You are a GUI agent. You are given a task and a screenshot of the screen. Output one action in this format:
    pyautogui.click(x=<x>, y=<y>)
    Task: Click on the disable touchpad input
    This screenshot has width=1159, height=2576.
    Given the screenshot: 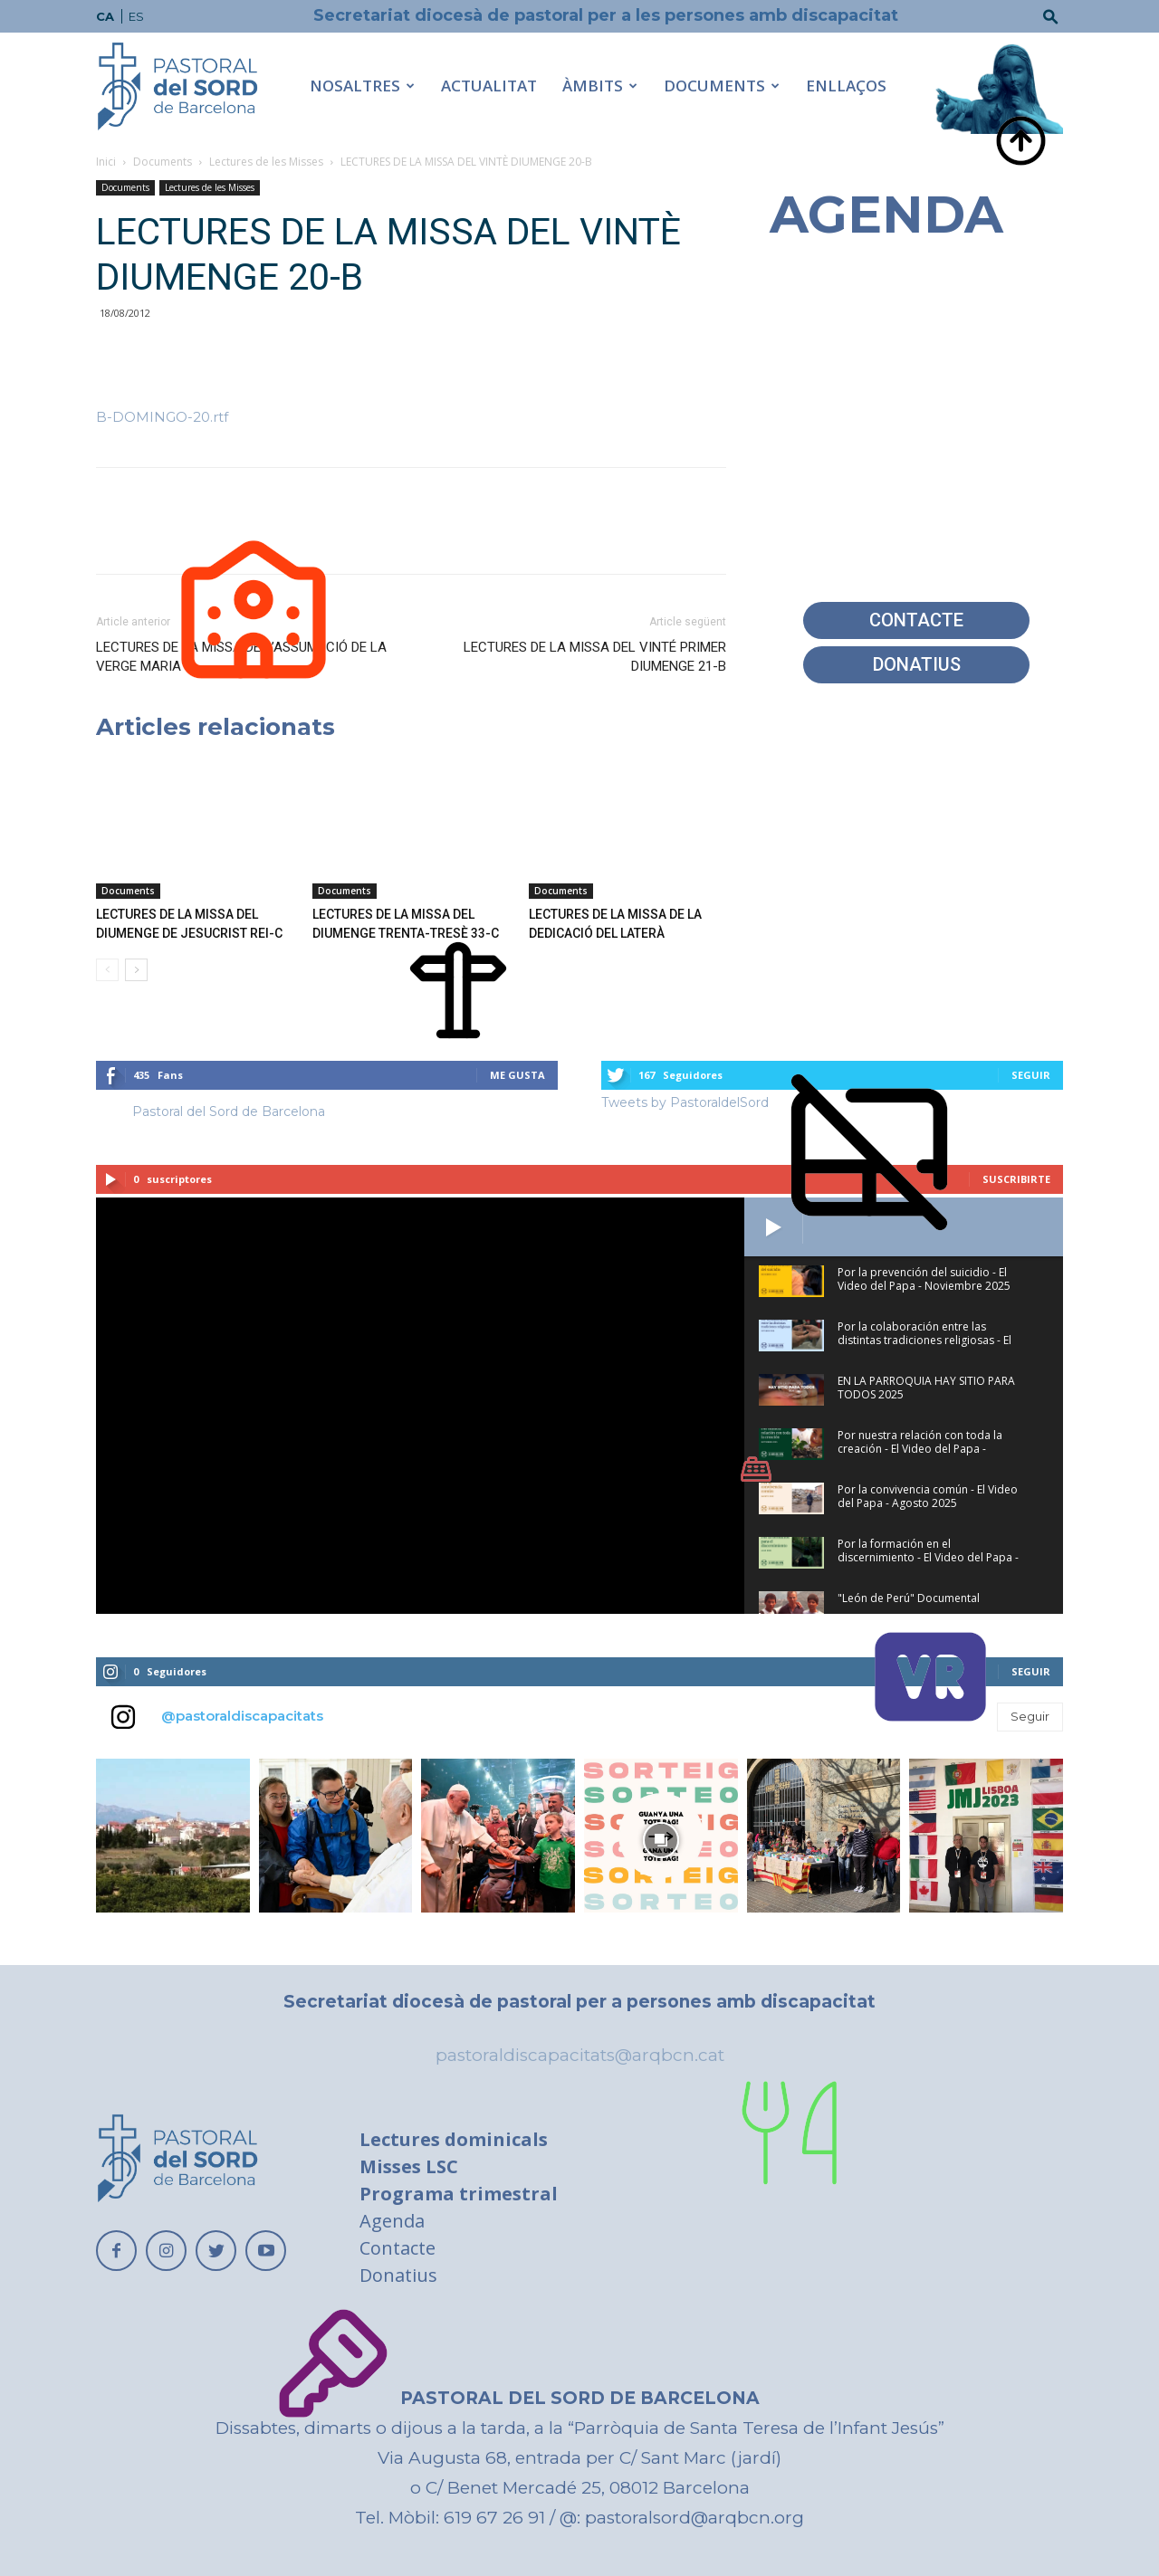 What is the action you would take?
    pyautogui.click(x=869, y=1152)
    